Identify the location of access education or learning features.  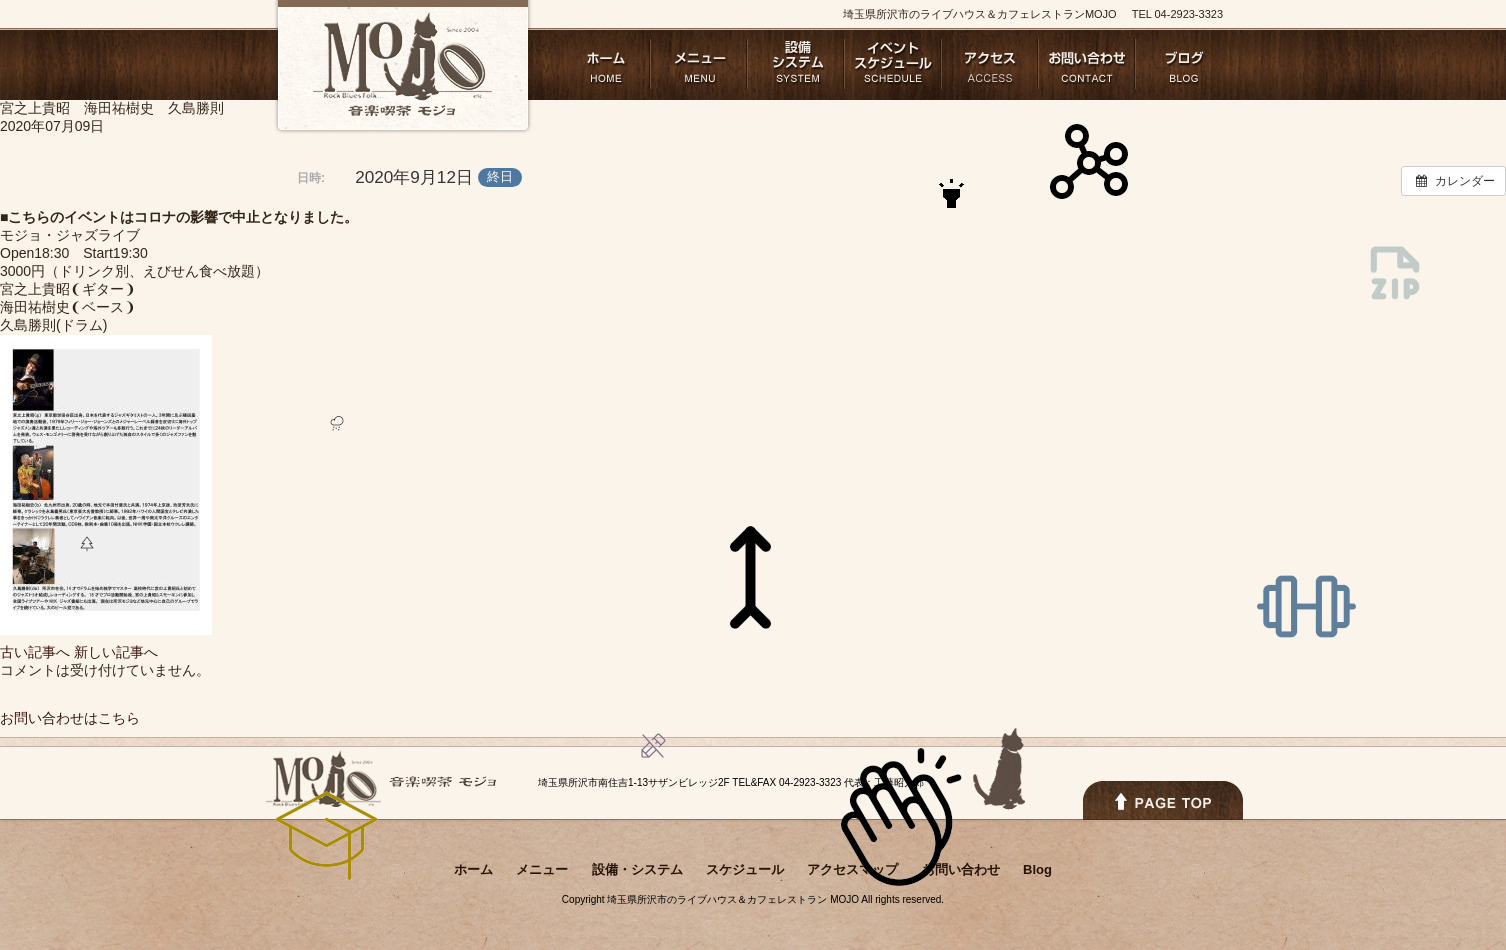
(326, 832).